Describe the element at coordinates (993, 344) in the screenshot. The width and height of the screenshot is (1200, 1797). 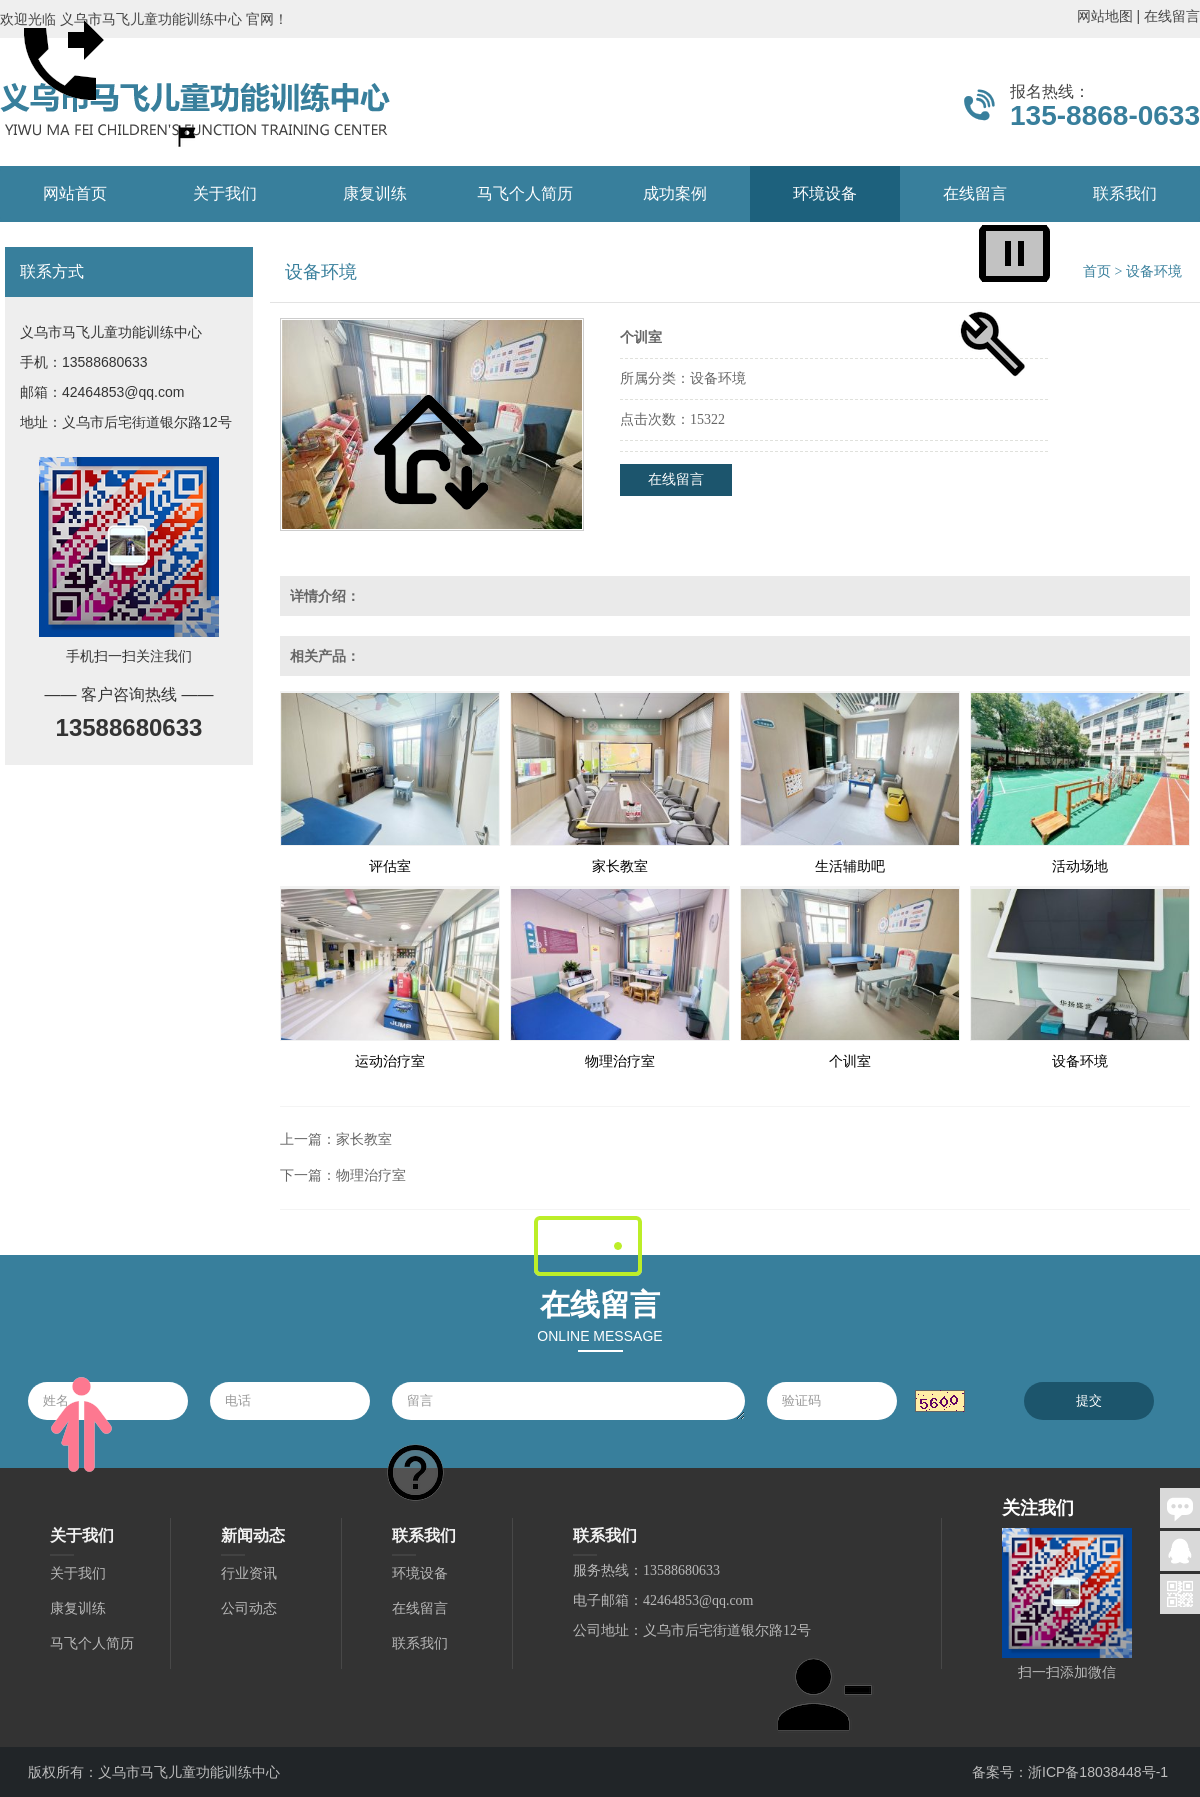
I see `access settings or configuration options` at that location.